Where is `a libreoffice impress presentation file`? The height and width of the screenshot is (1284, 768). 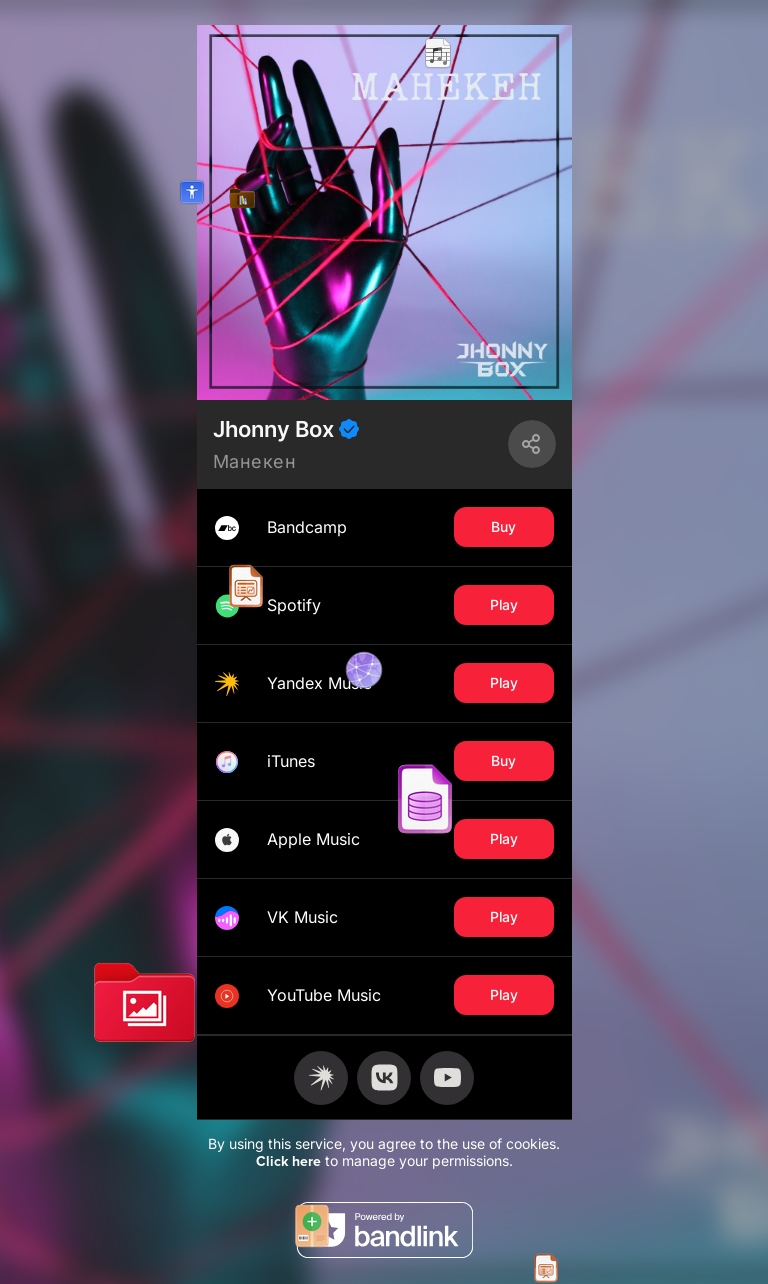
a libreoffice impress presentation file is located at coordinates (546, 1268).